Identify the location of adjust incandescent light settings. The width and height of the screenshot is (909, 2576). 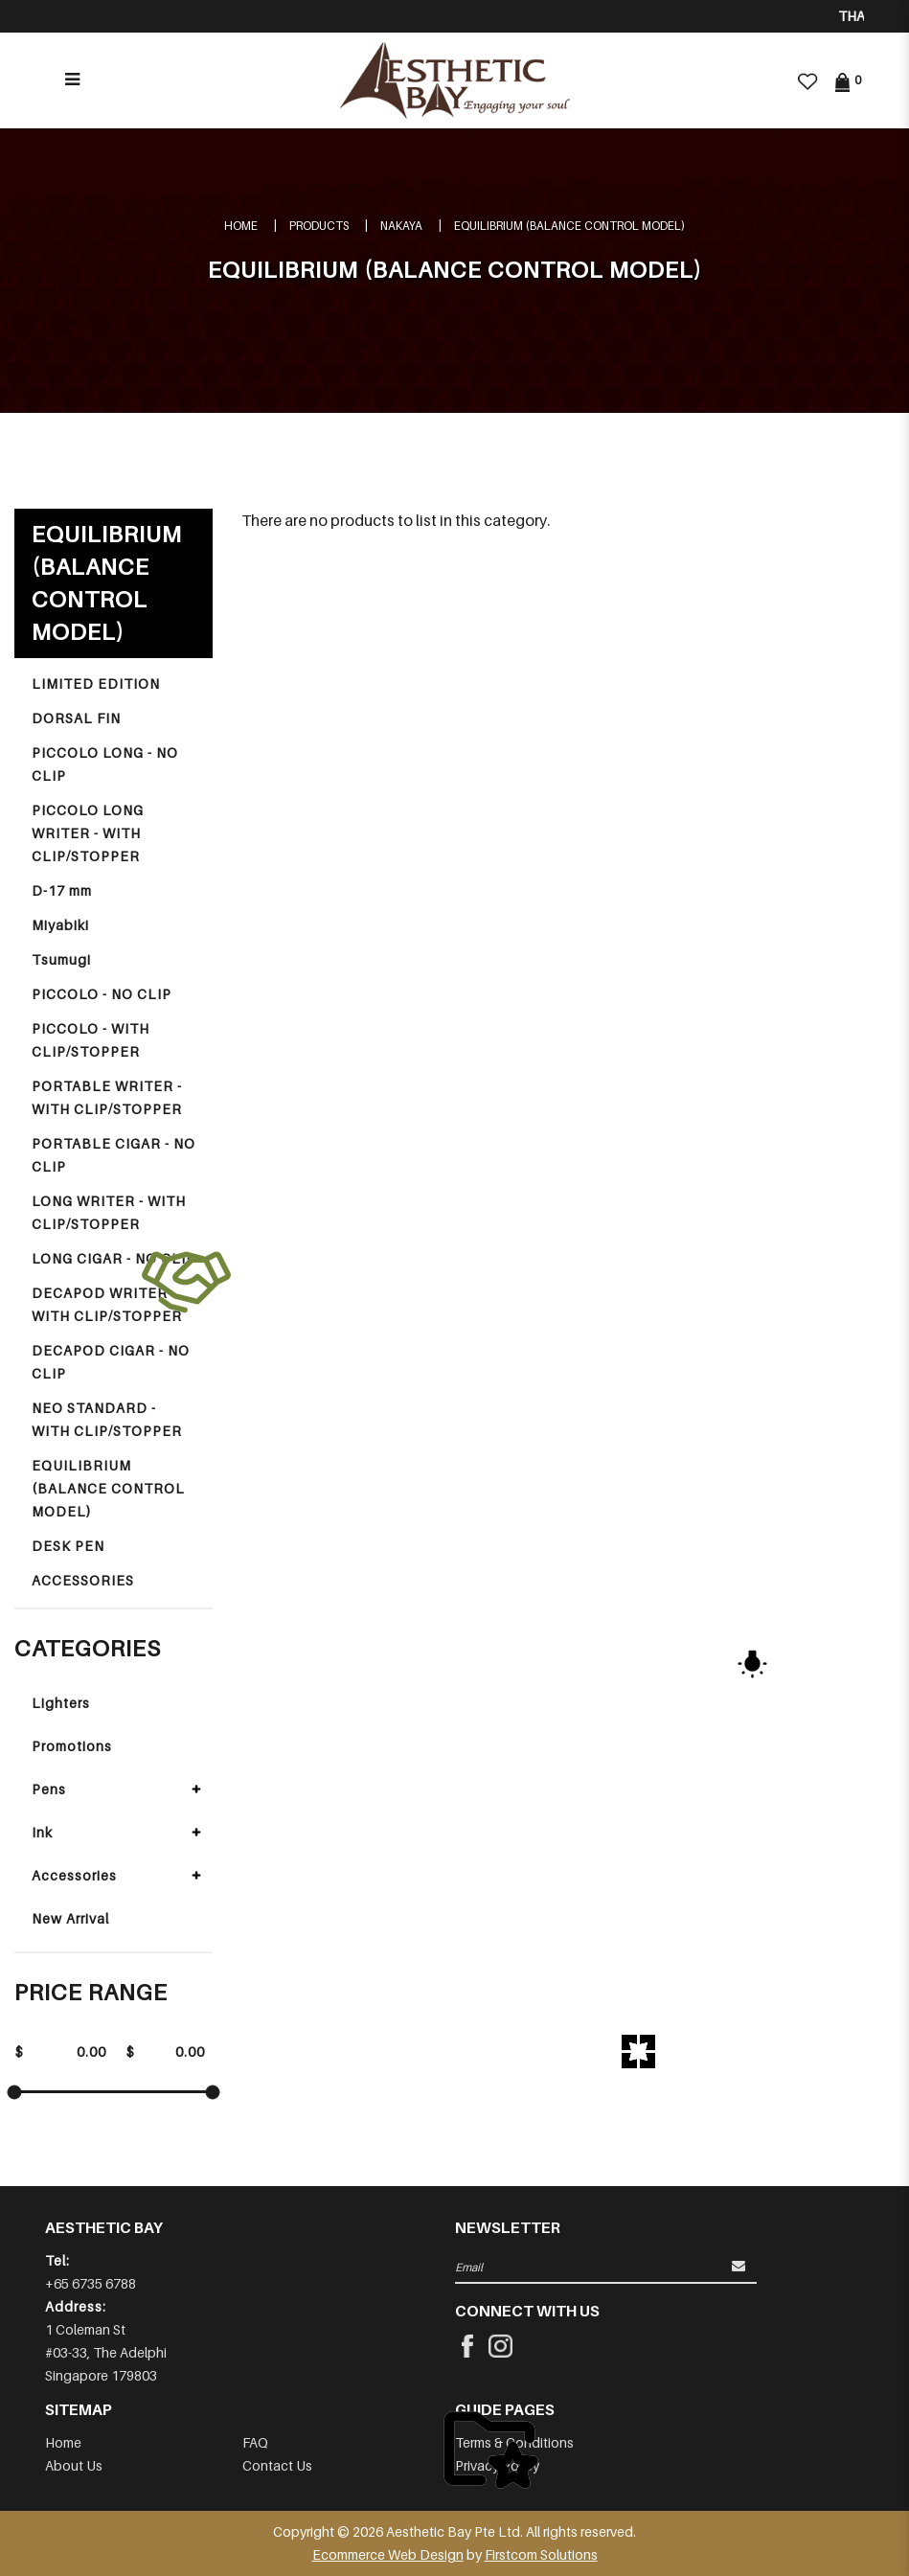
(752, 1663).